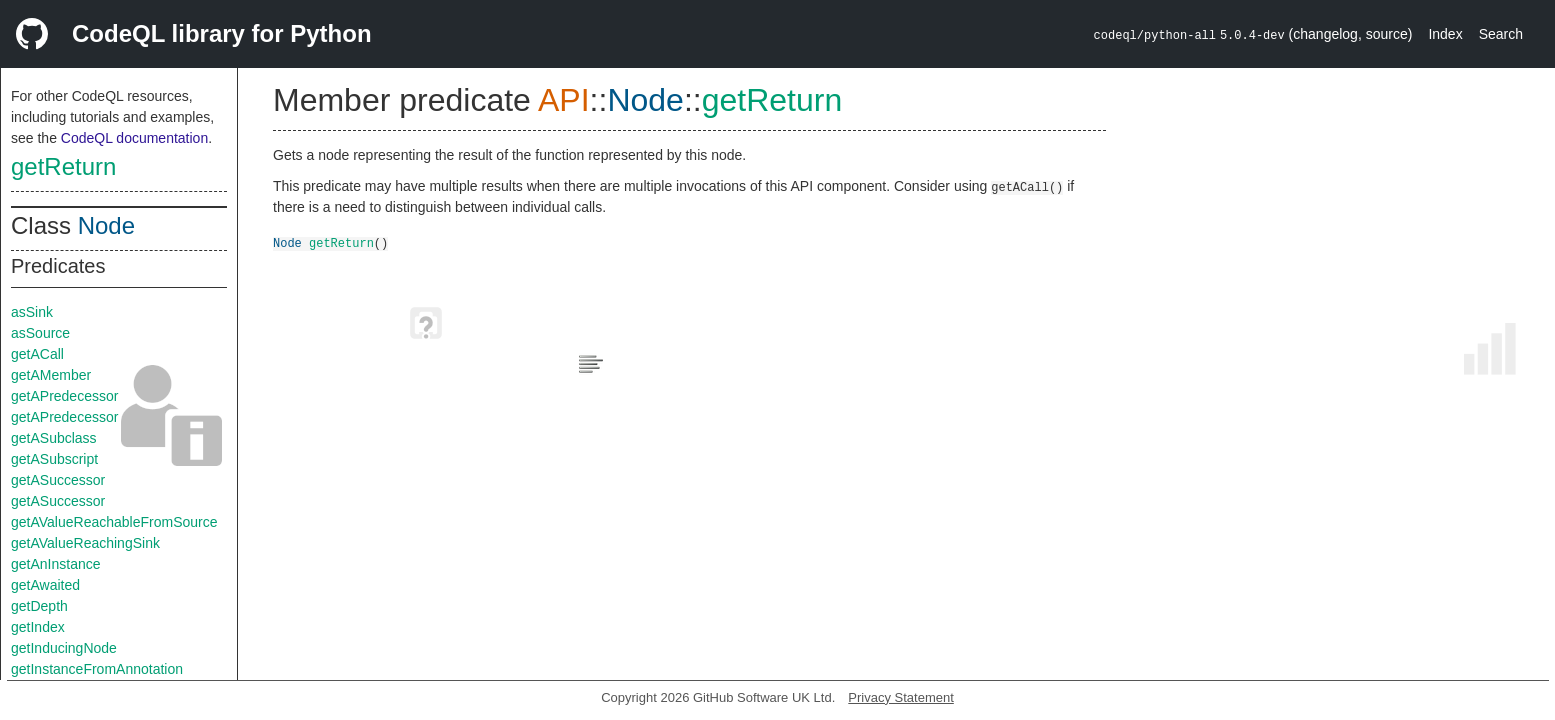 The height and width of the screenshot is (720, 1555). What do you see at coordinates (1491, 350) in the screenshot?
I see `indicates no cellular signal available` at bounding box center [1491, 350].